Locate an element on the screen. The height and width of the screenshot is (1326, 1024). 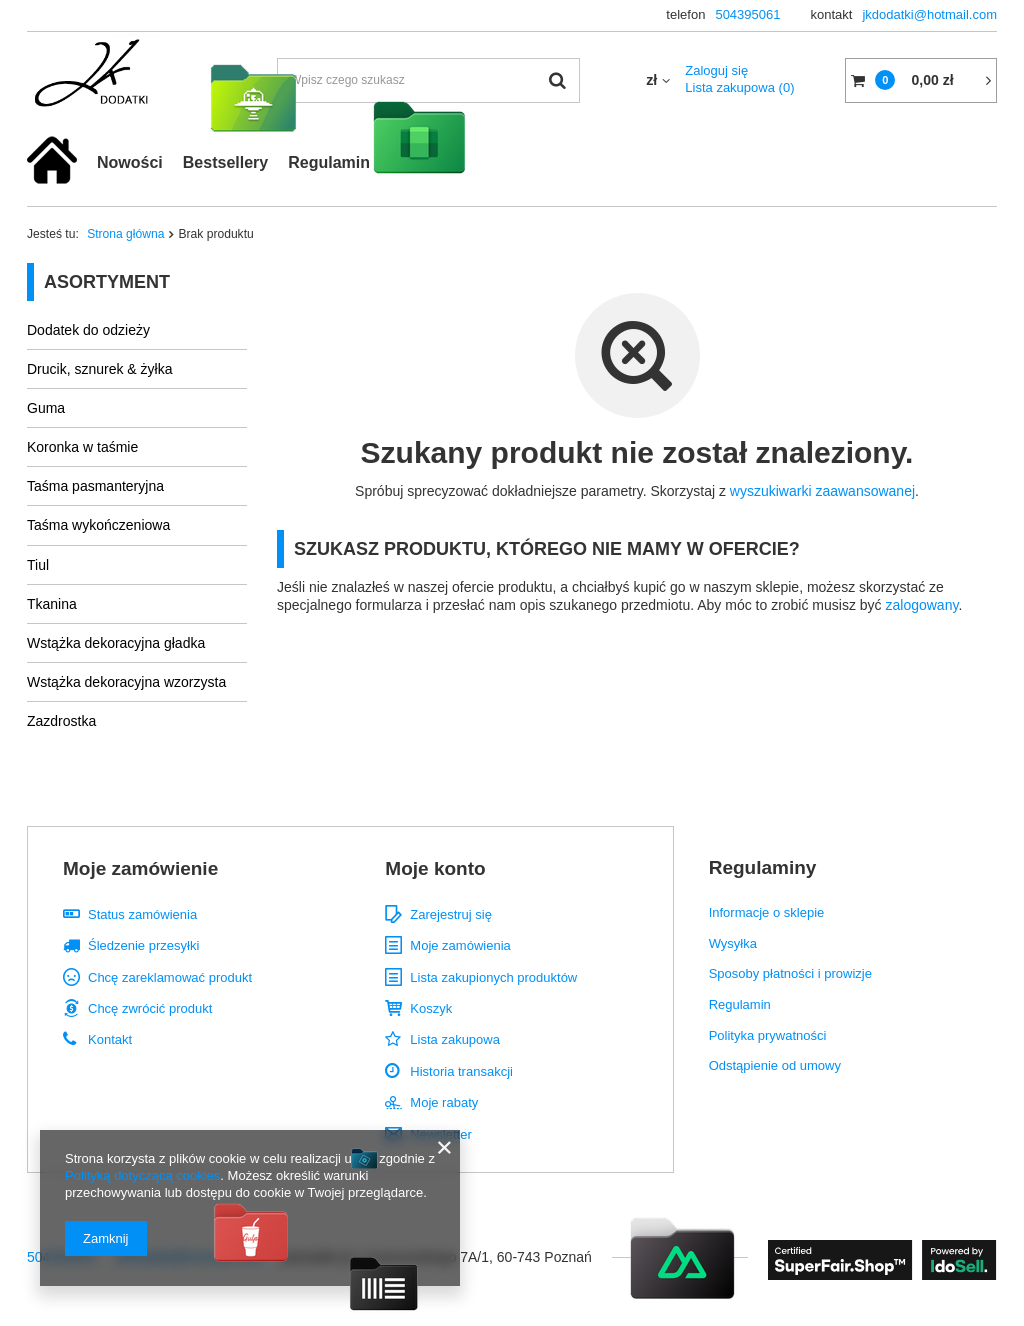
open nuxt.js project folder is located at coordinates (682, 1261).